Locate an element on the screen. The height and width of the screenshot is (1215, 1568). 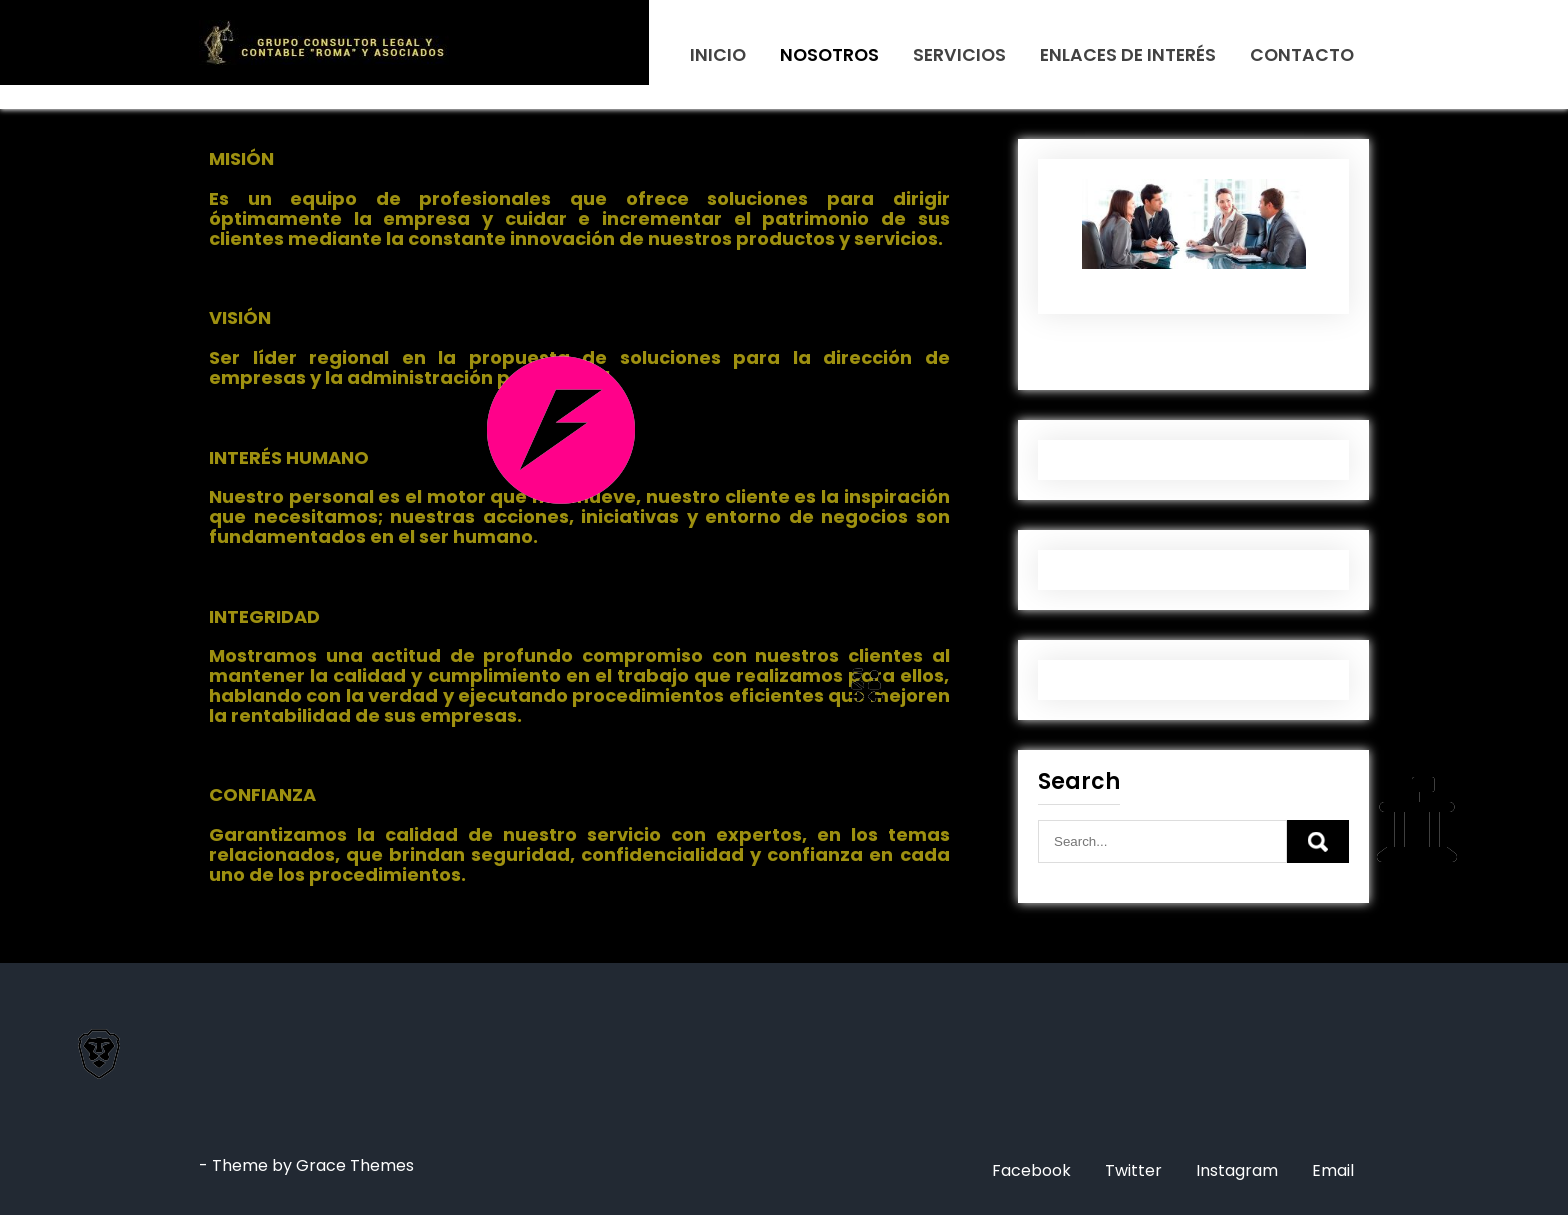
military-to-civilian transition services is located at coordinates (866, 685).